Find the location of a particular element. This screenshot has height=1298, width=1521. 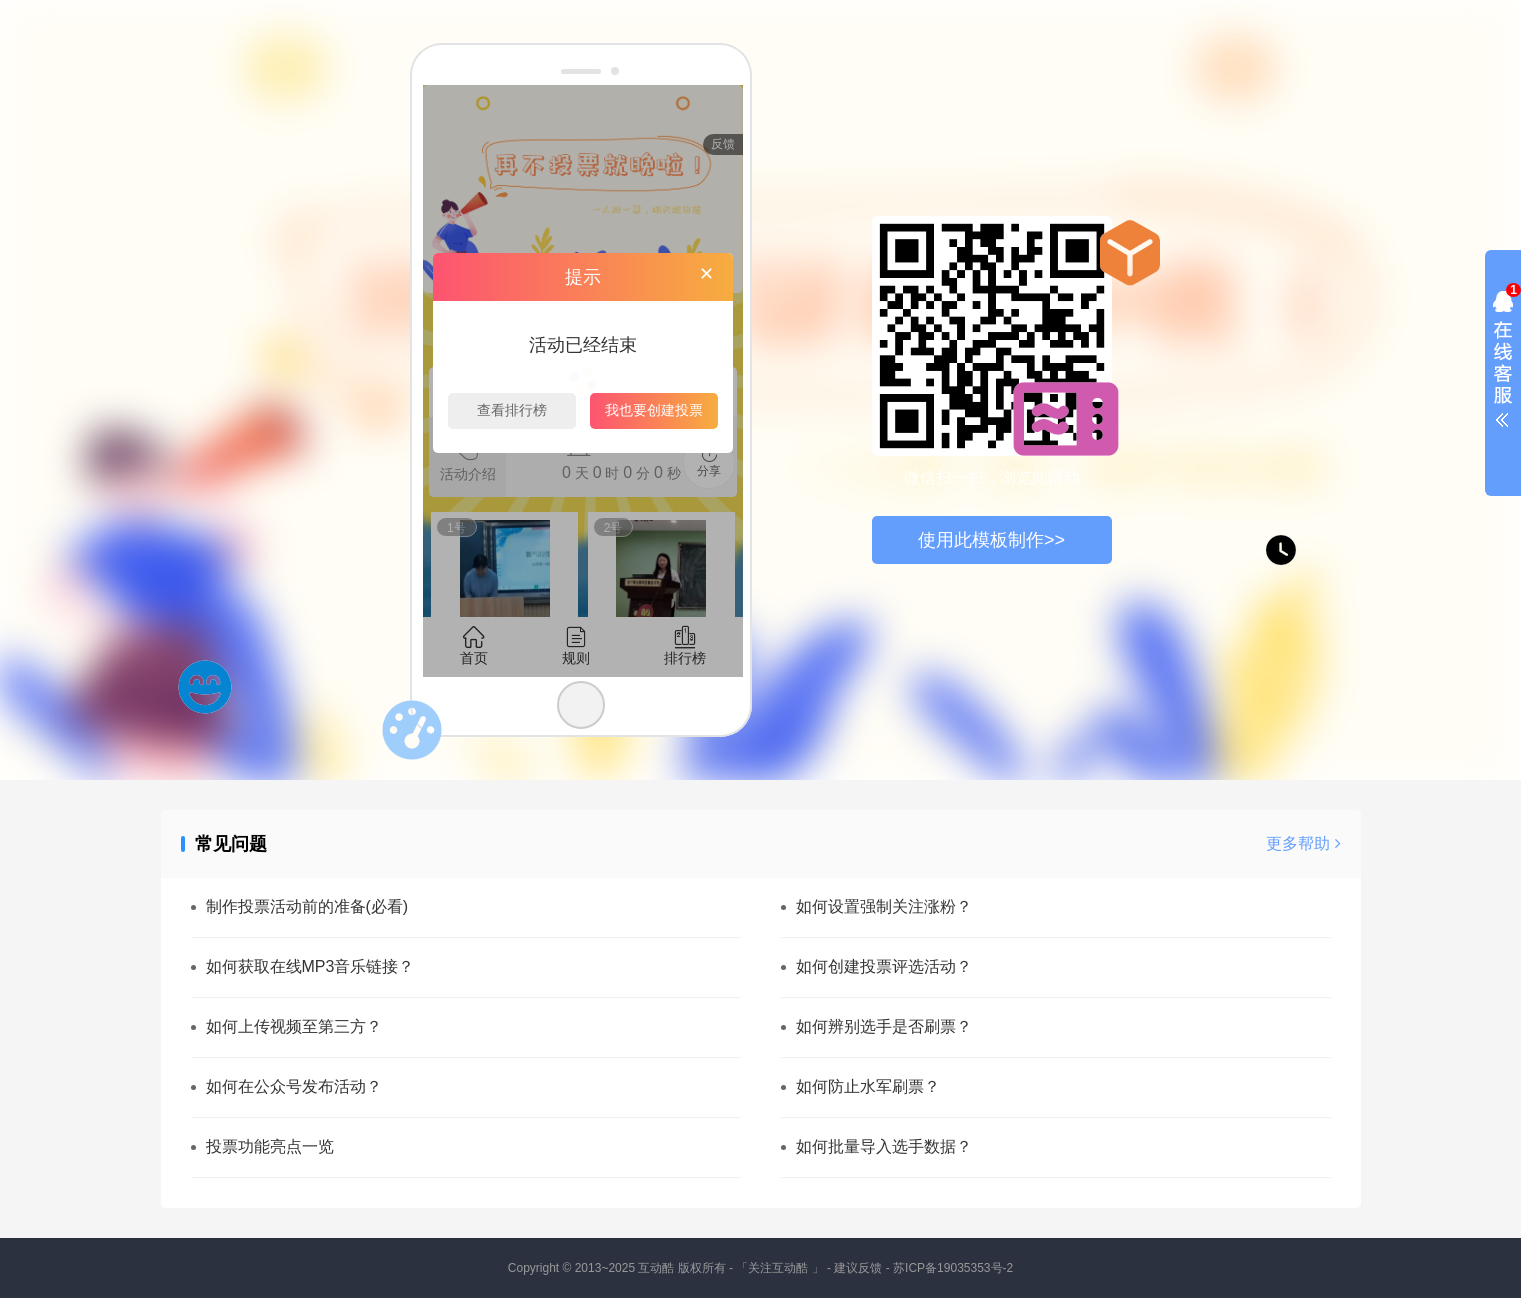

save to watch later is located at coordinates (1281, 550).